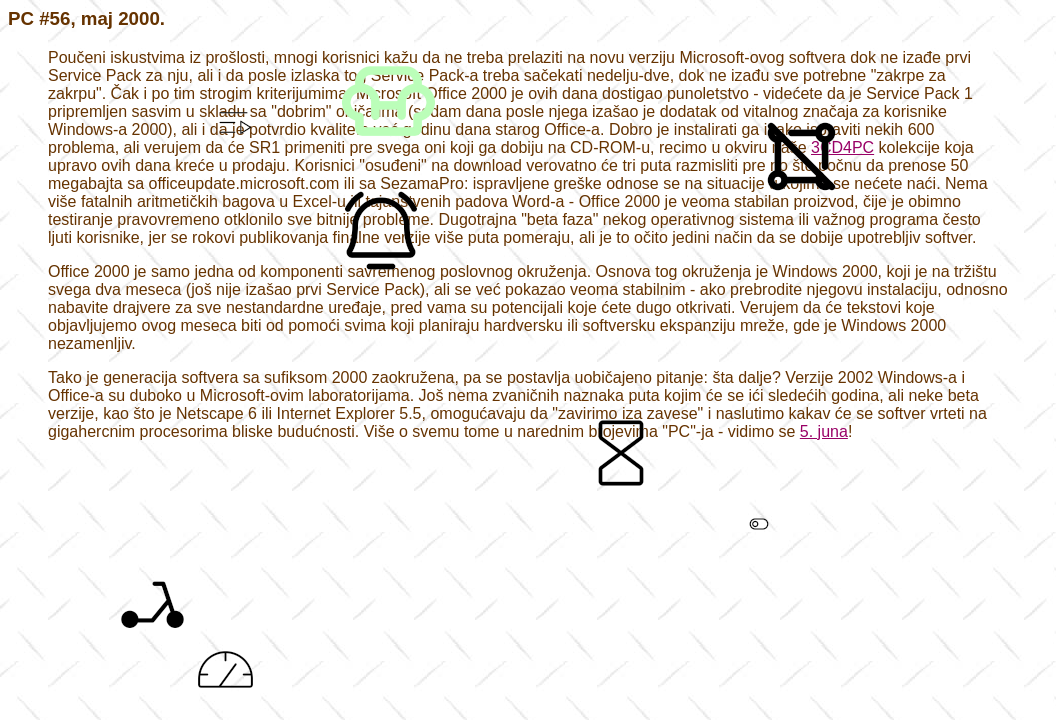 The width and height of the screenshot is (1056, 720). I want to click on view playback queue, so click(233, 122).